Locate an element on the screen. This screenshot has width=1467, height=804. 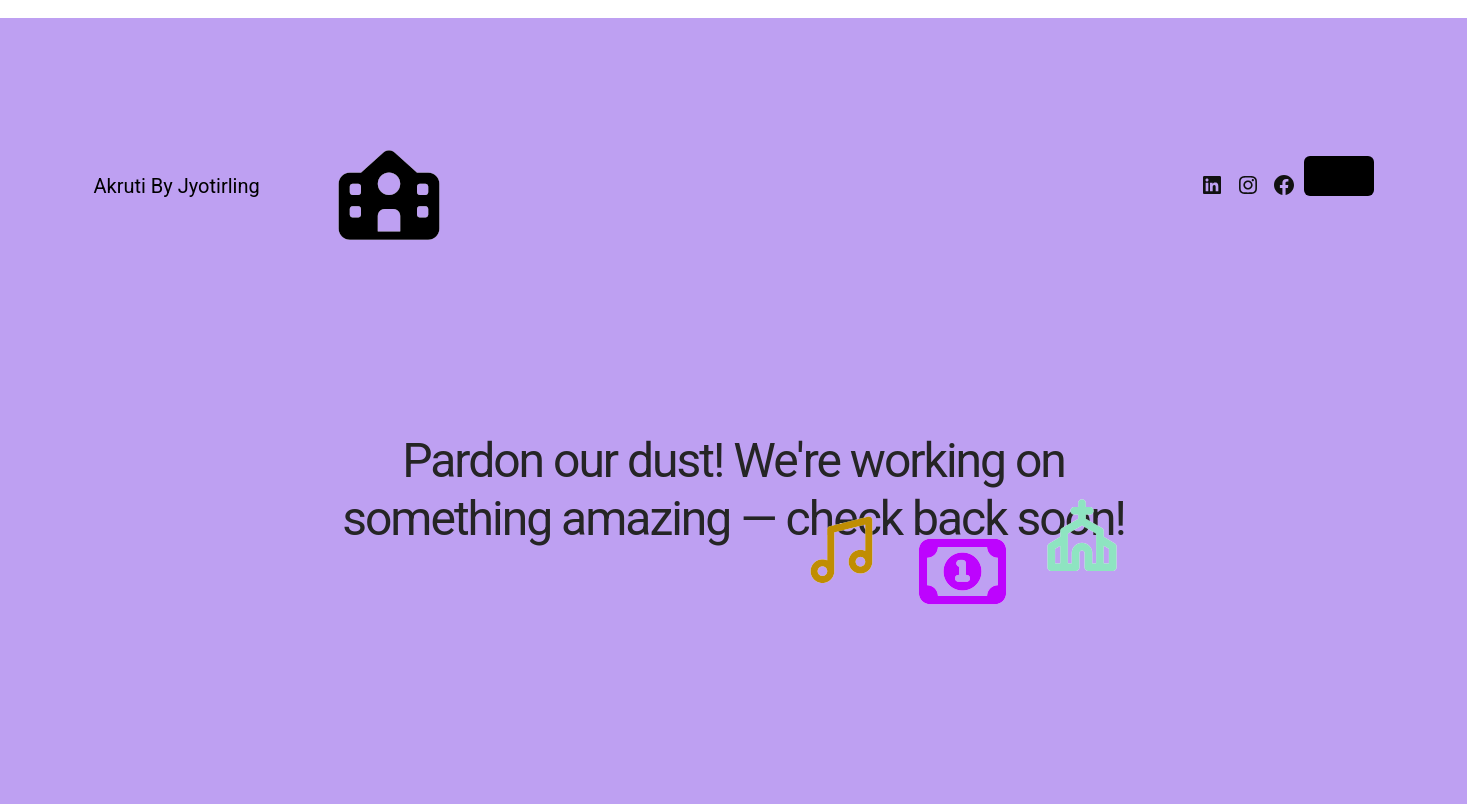
view nearby churches or places of worship is located at coordinates (1082, 539).